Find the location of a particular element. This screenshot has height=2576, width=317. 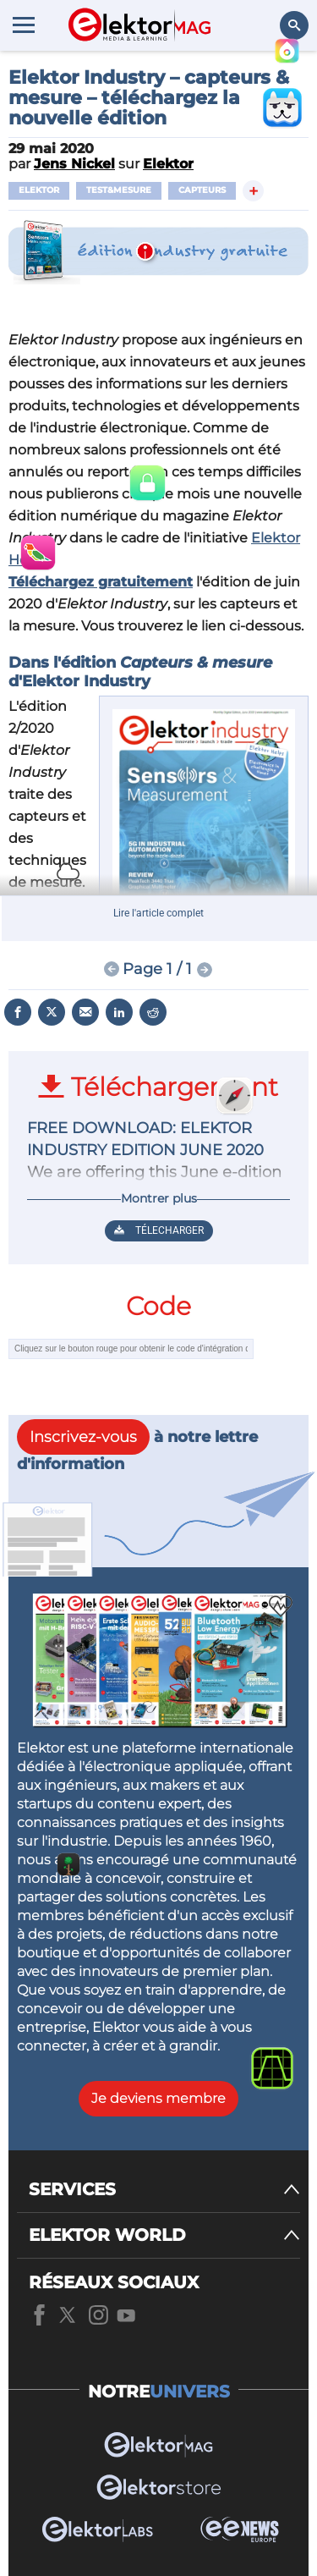

view weather information is located at coordinates (68, 871).